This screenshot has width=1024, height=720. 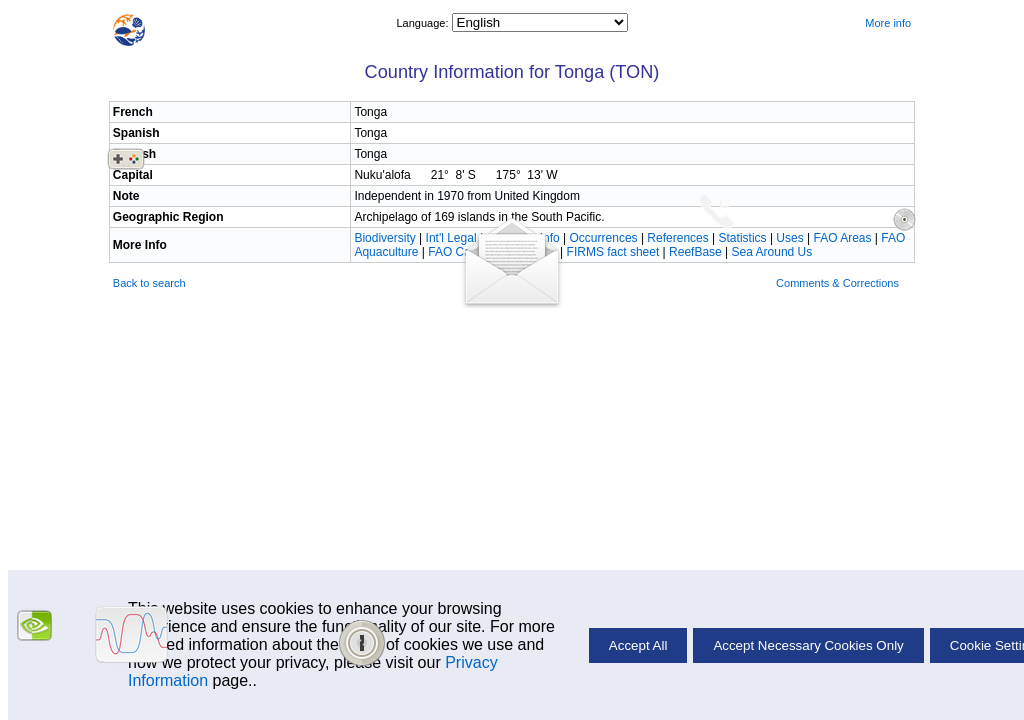 I want to click on indicates a rewritable CD drive or disc, so click(x=904, y=219).